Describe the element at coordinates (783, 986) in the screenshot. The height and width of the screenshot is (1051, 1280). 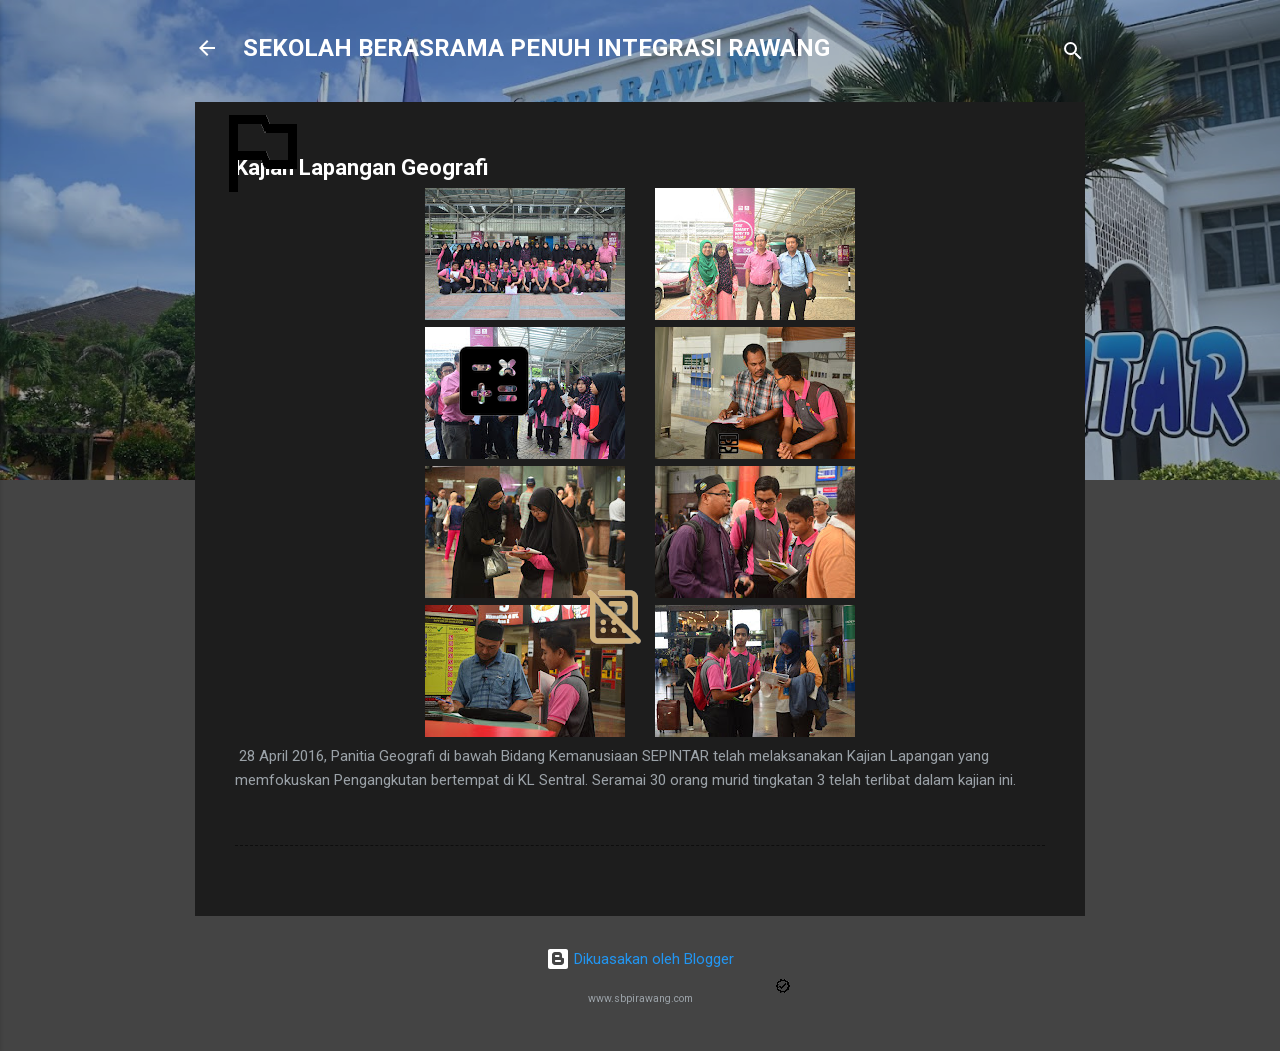
I see `indicates a verified account or profile` at that location.